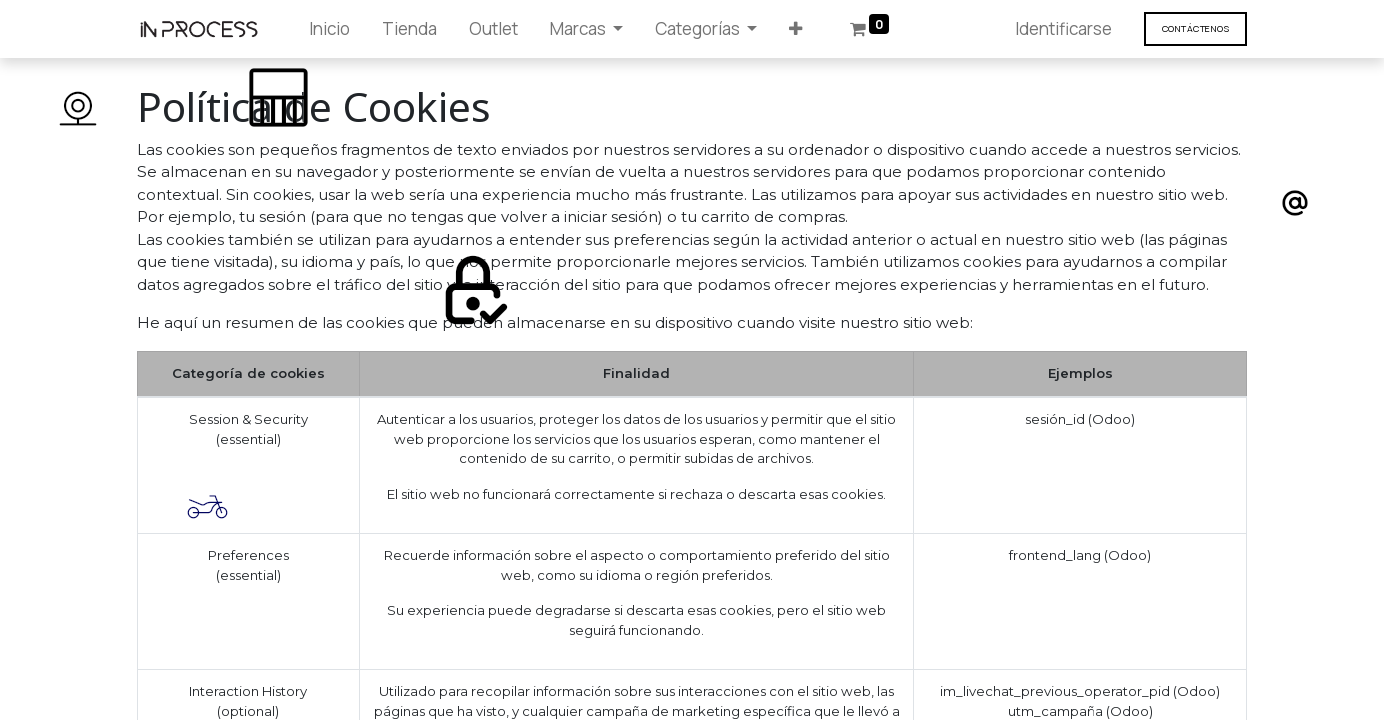 This screenshot has height=720, width=1384. What do you see at coordinates (1295, 203) in the screenshot?
I see `enter an email address` at bounding box center [1295, 203].